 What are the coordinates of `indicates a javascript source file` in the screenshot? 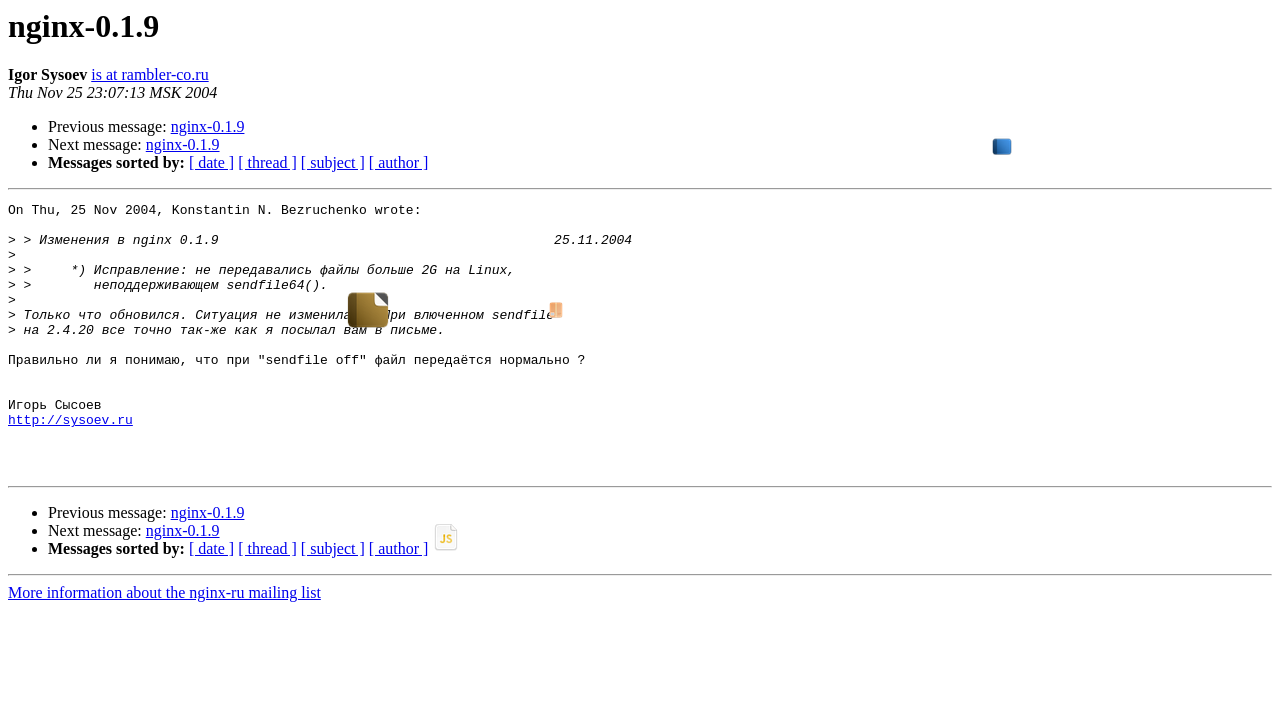 It's located at (446, 537).